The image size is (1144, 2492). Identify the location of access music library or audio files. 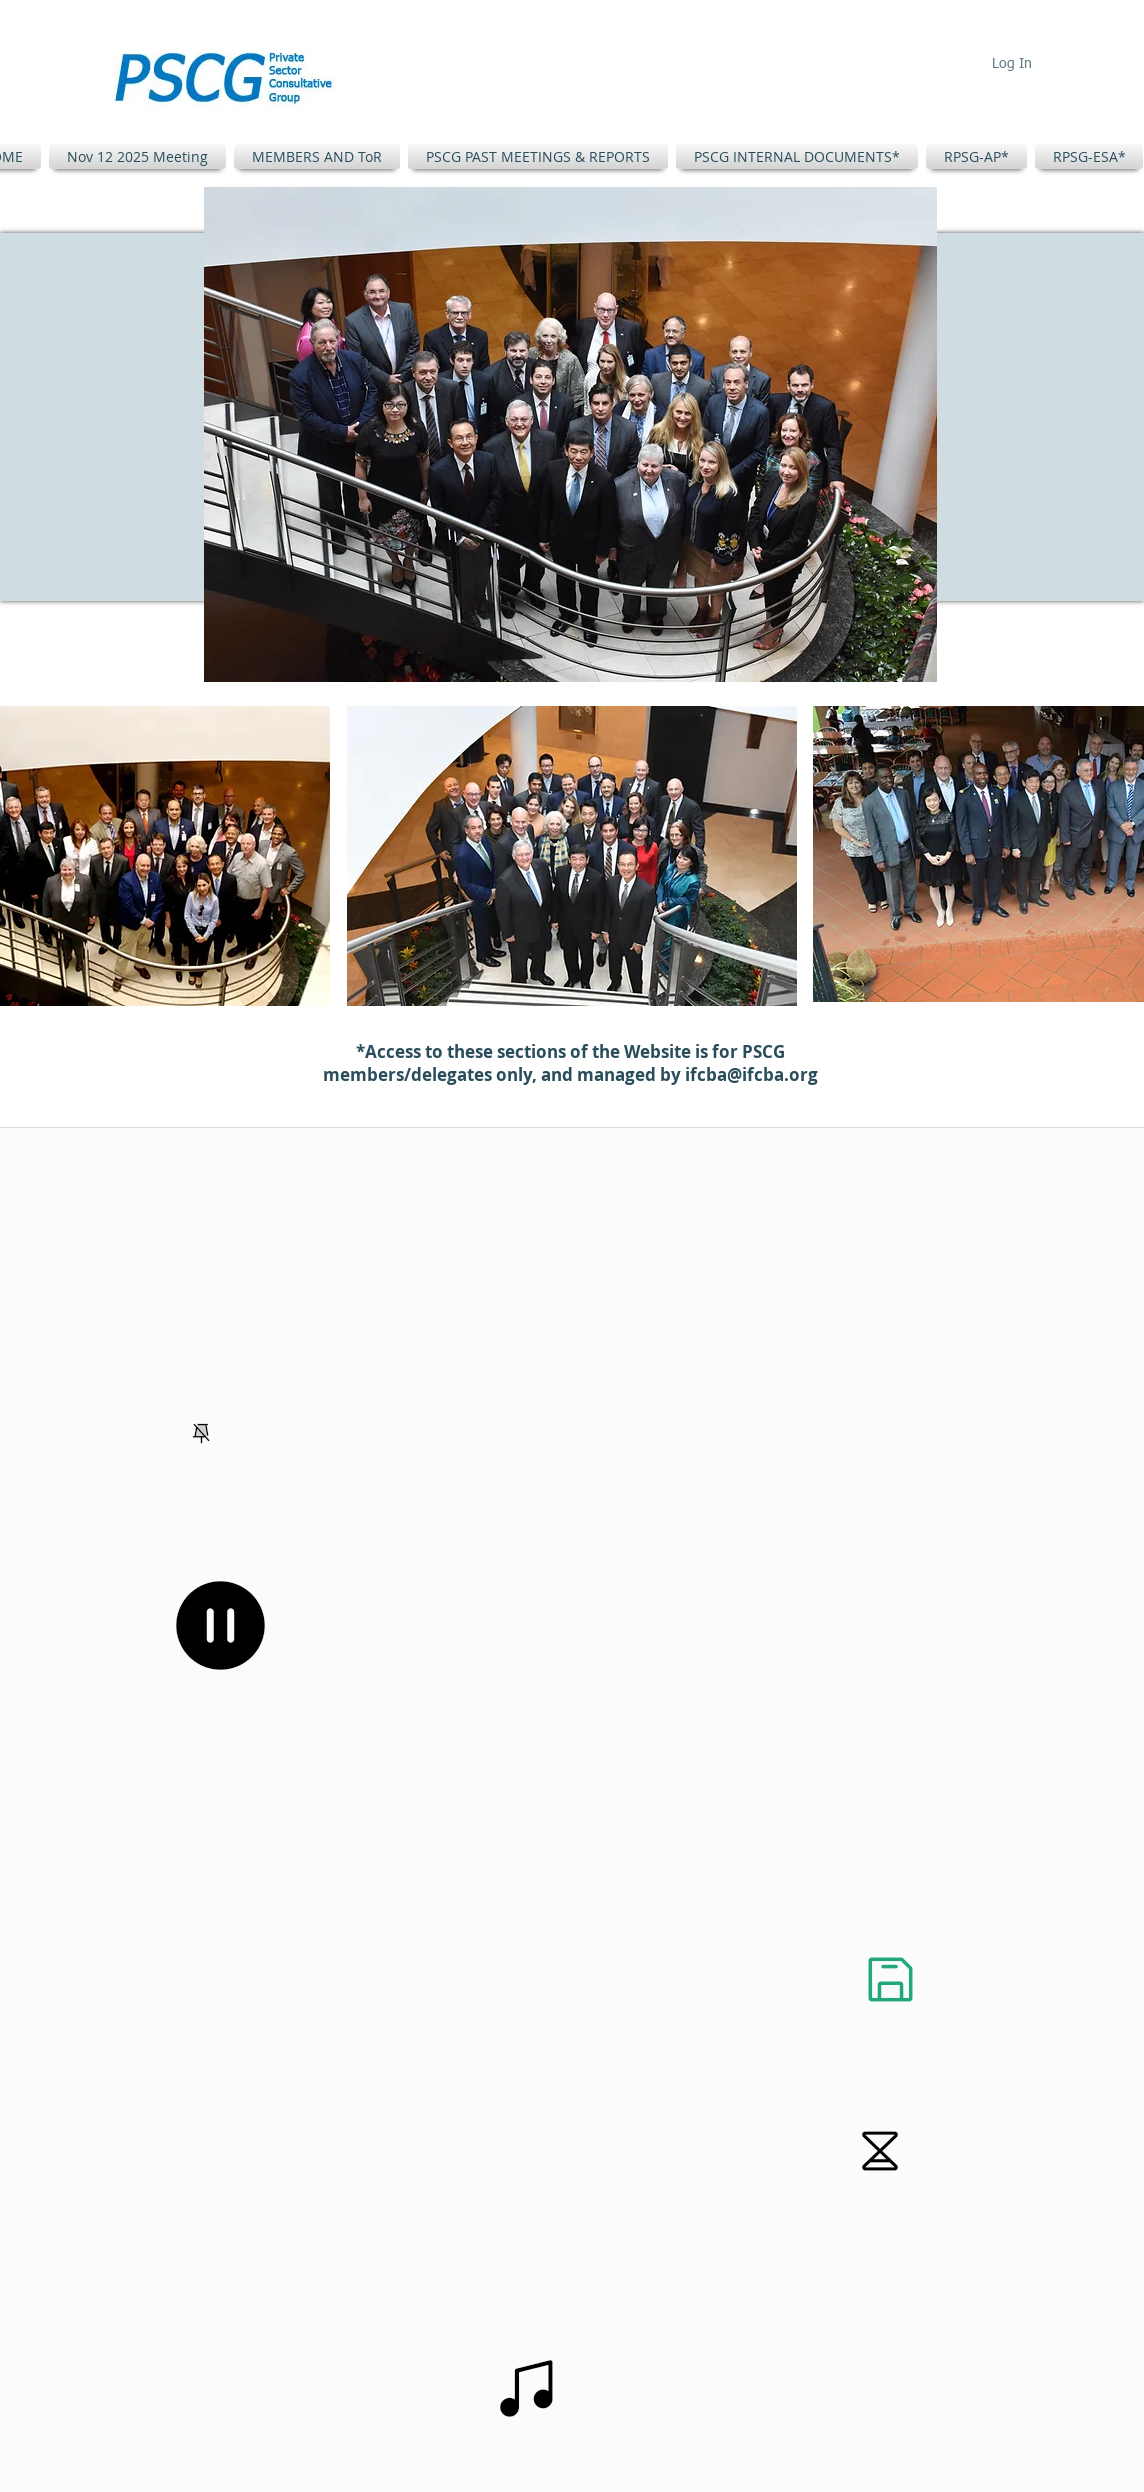
(529, 2389).